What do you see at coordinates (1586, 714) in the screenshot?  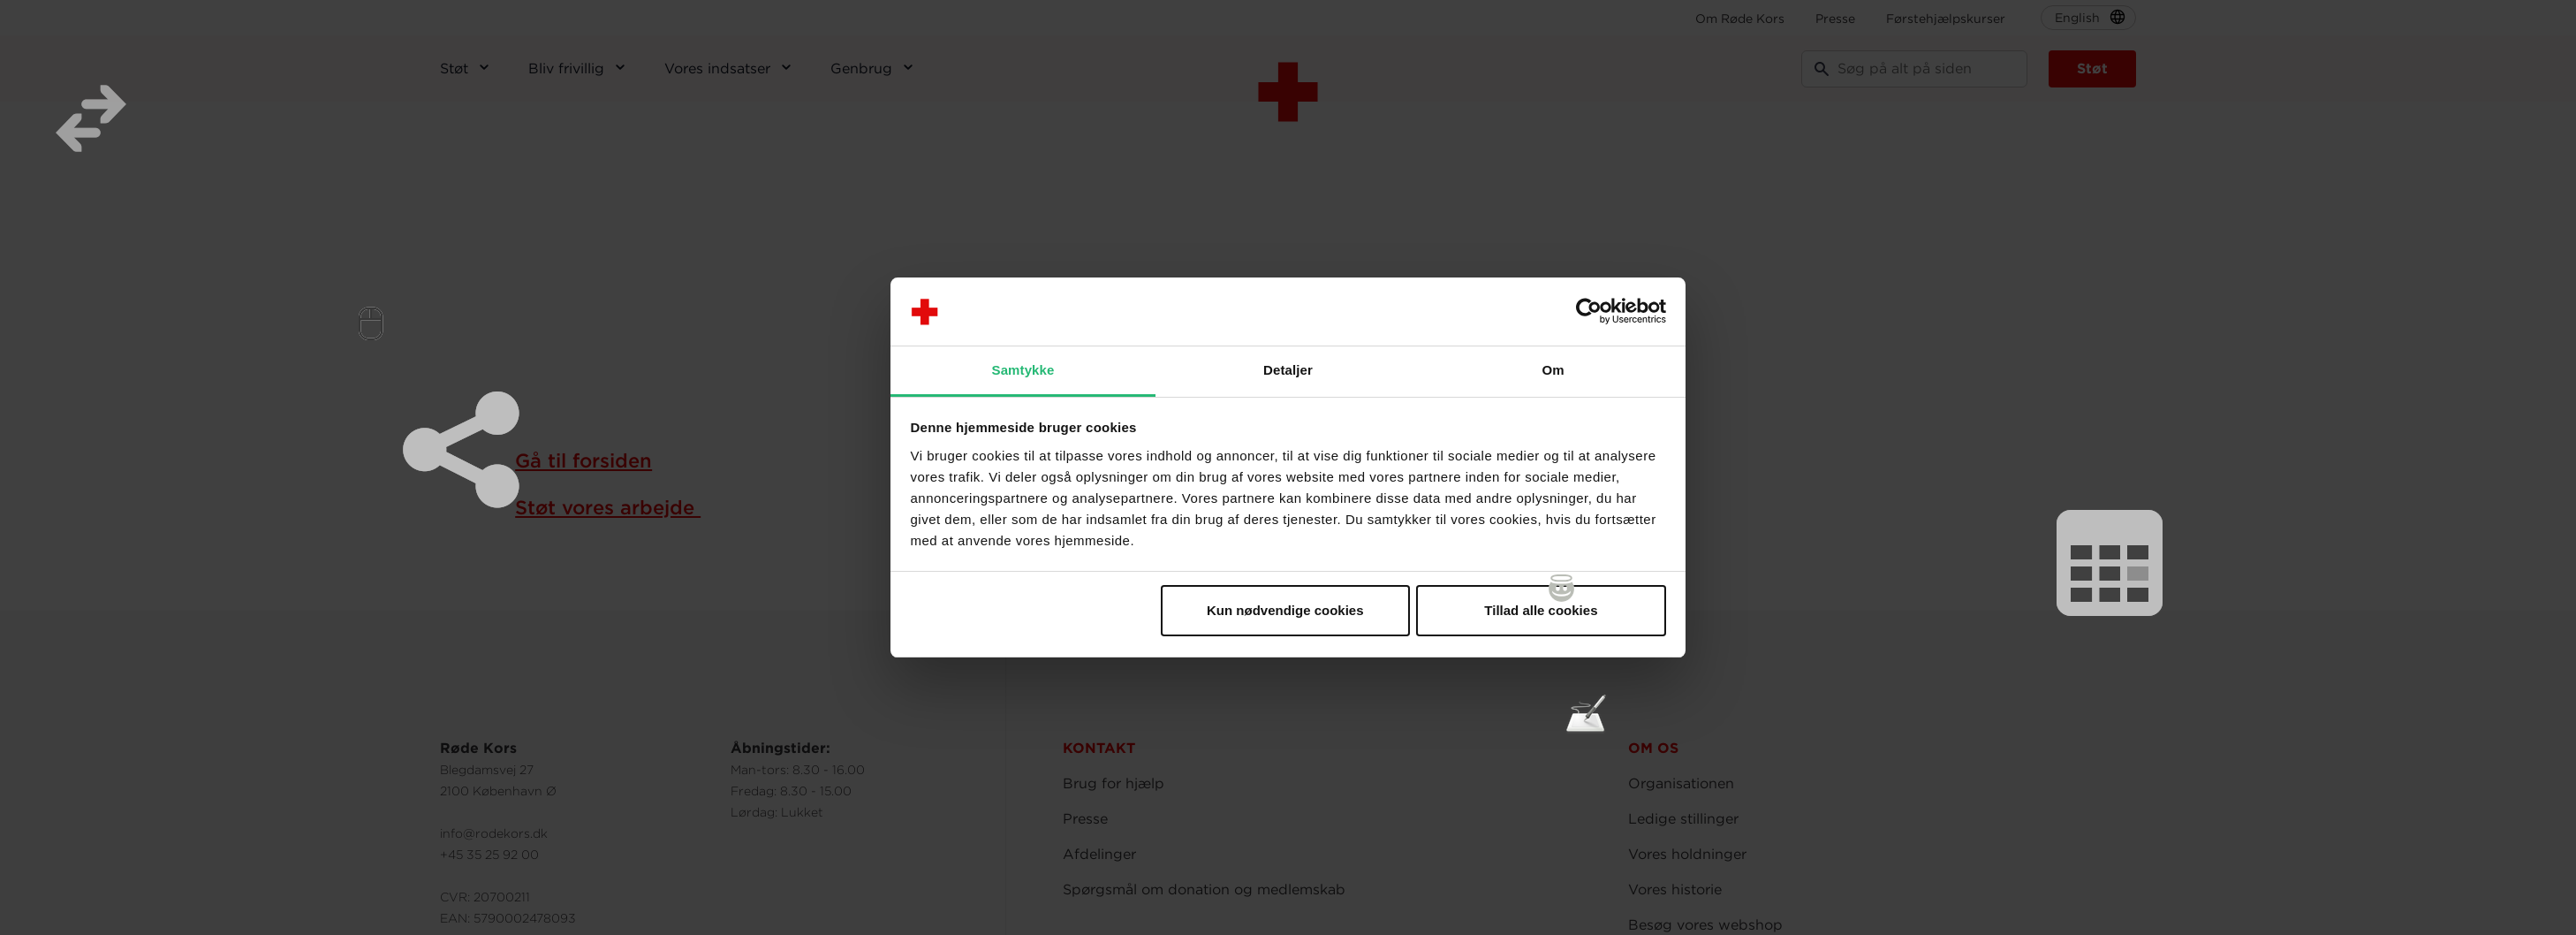 I see `connect a drawing tablet or stylus input device` at bounding box center [1586, 714].